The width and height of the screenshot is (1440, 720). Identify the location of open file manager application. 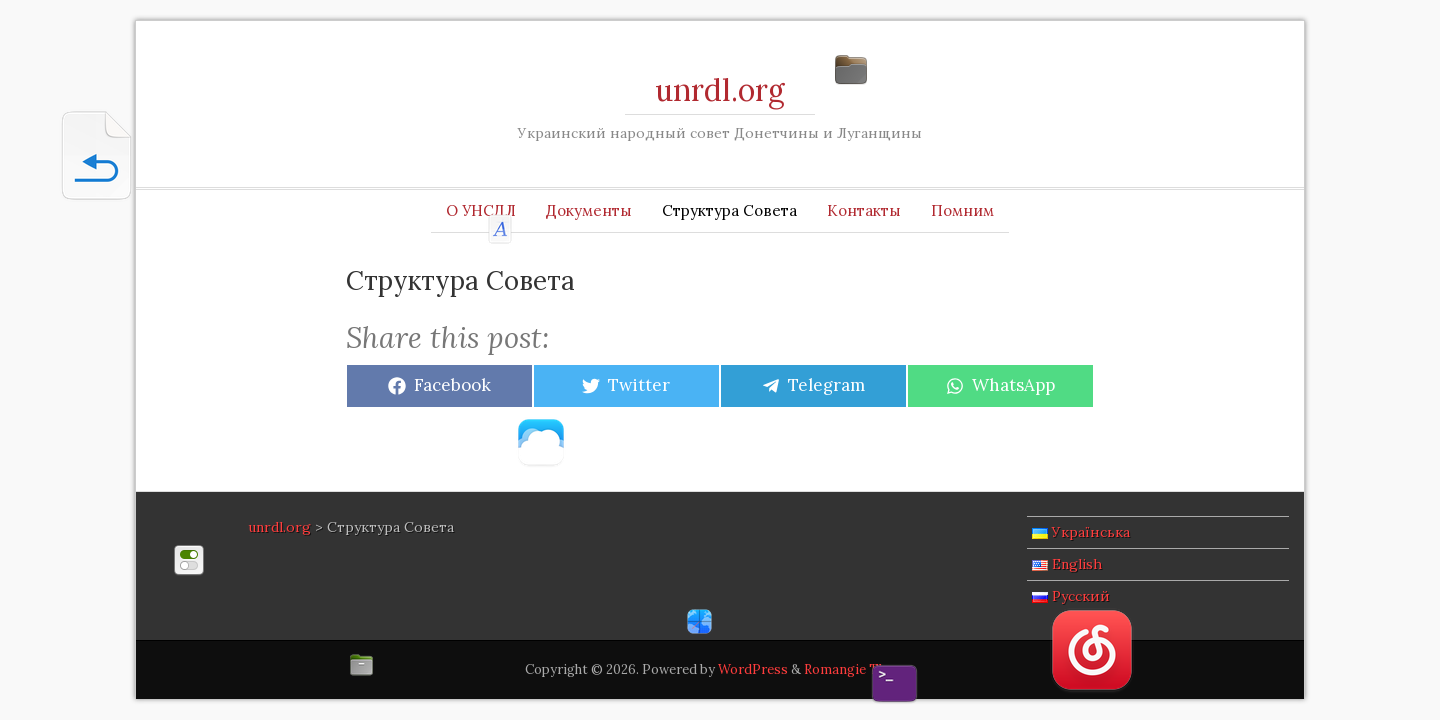
(361, 664).